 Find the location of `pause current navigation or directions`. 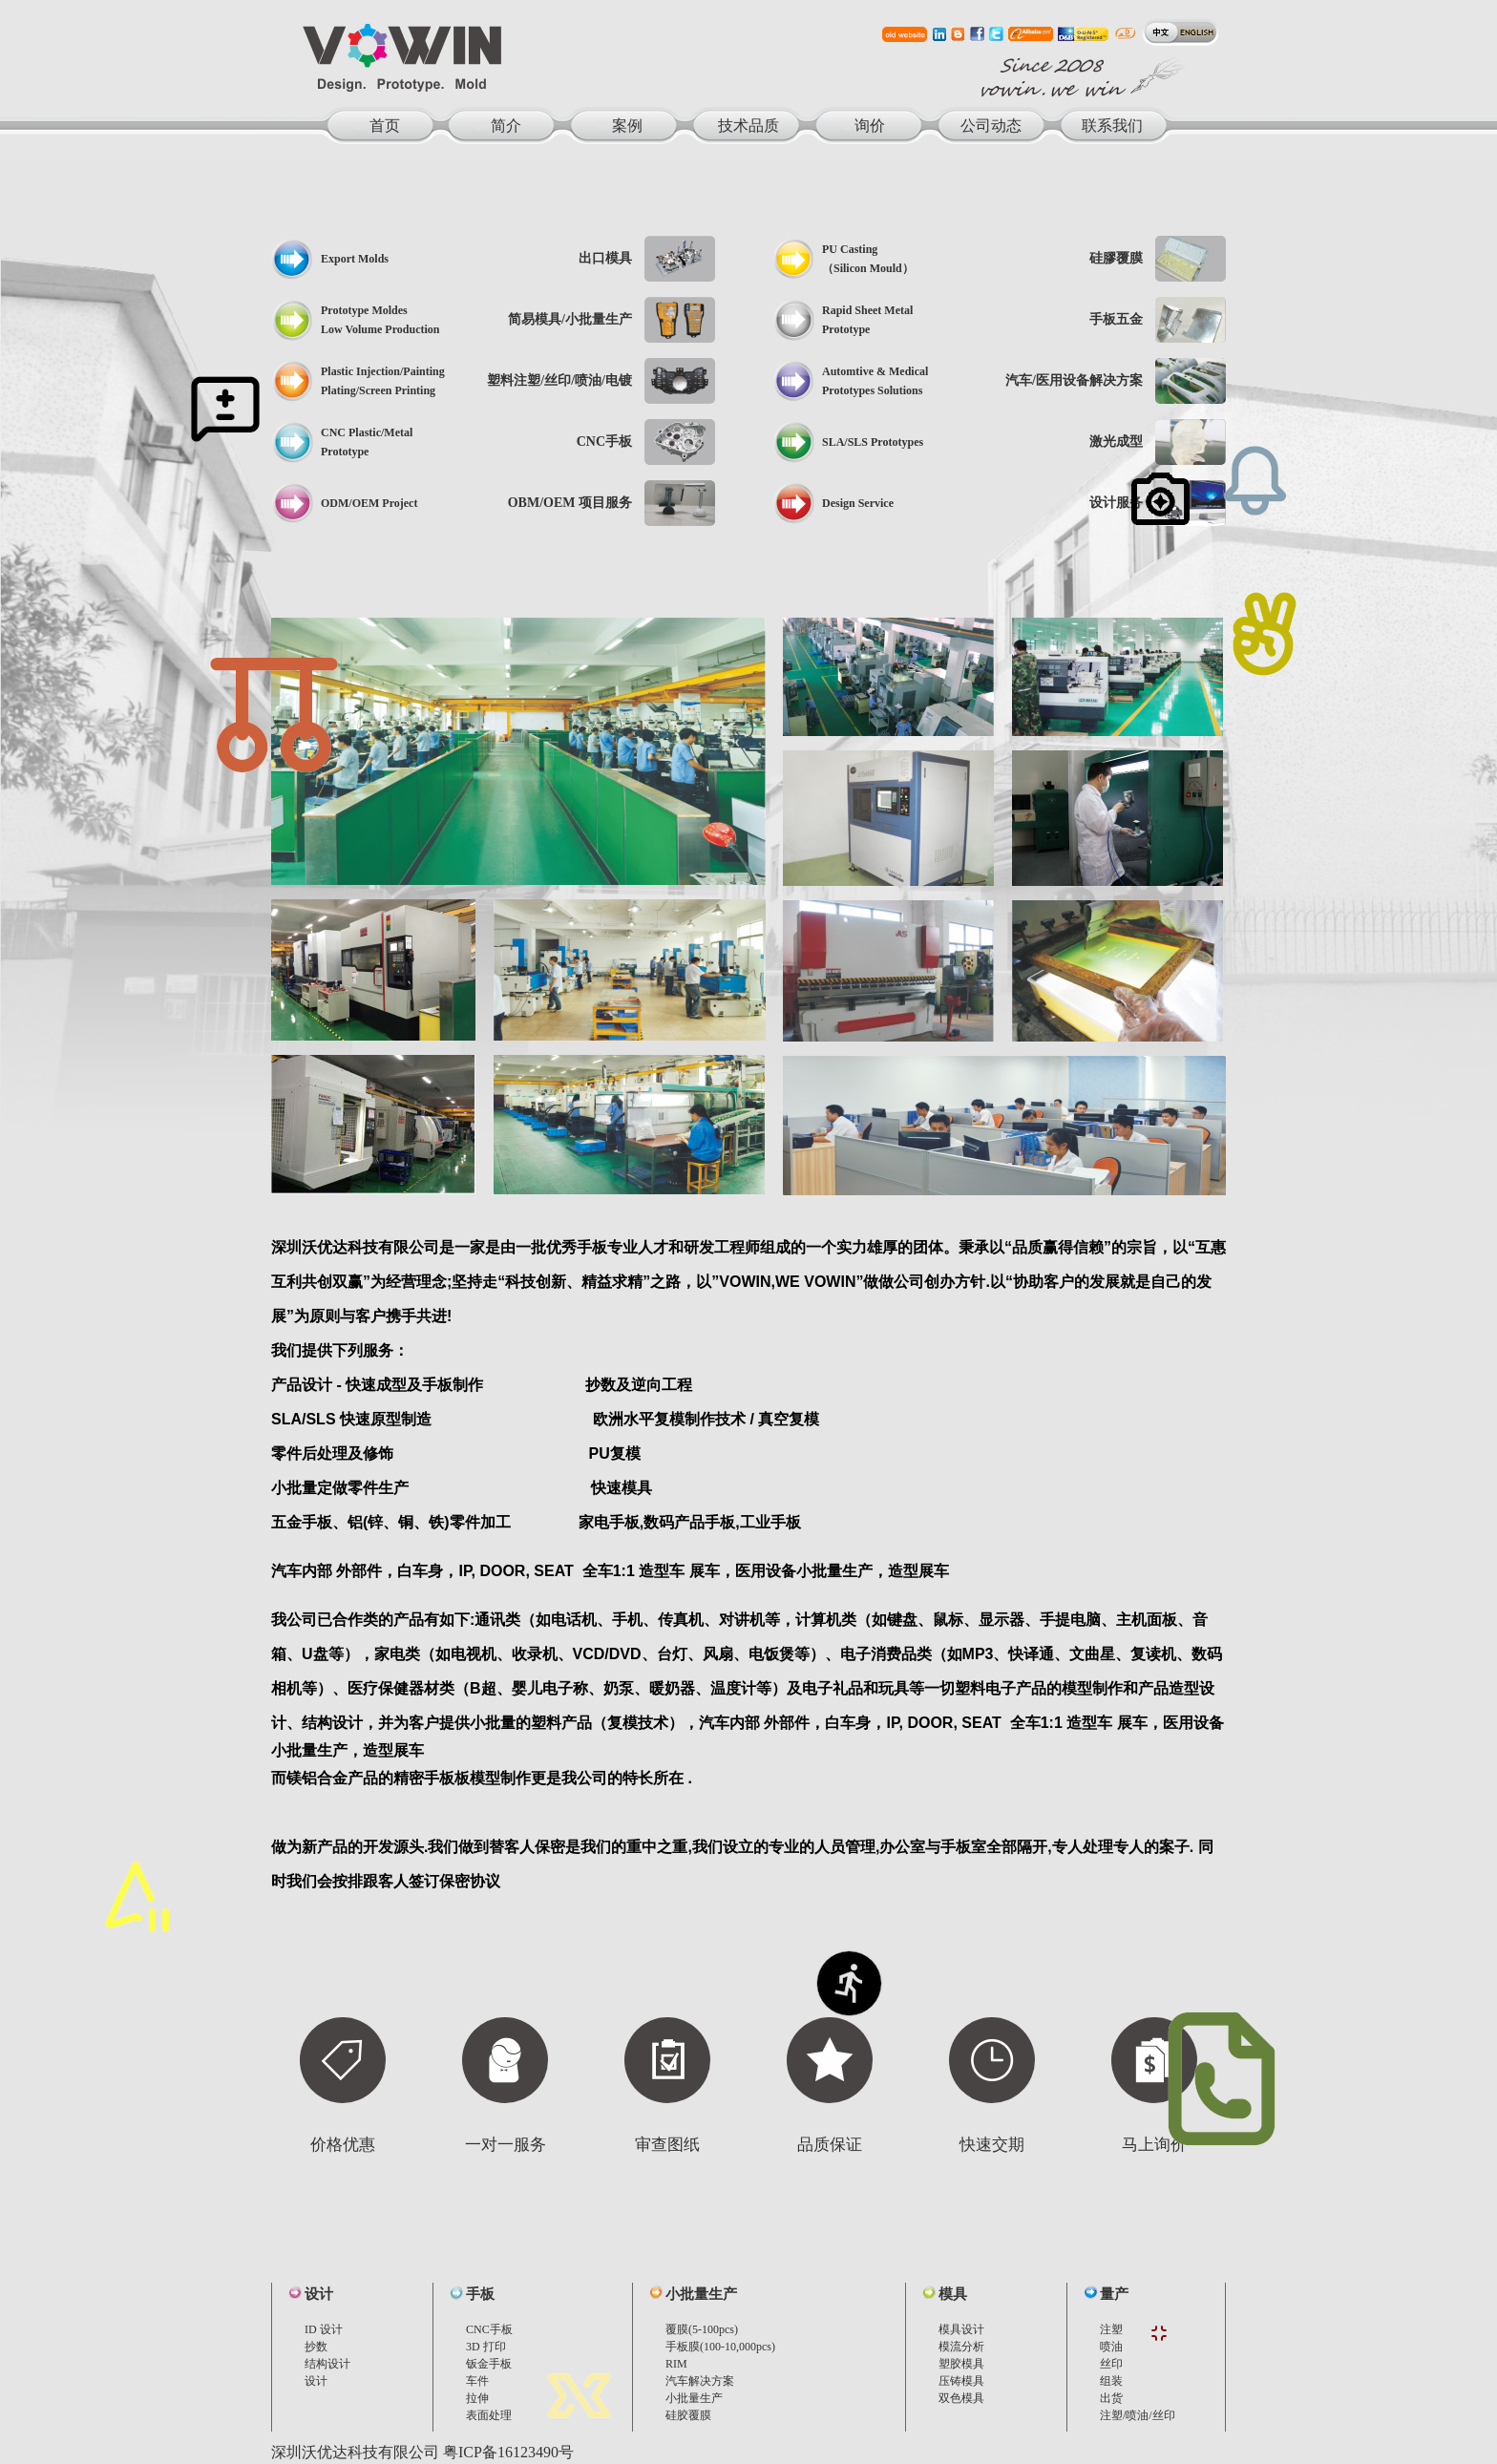

pause current navigation or directions is located at coordinates (136, 1895).